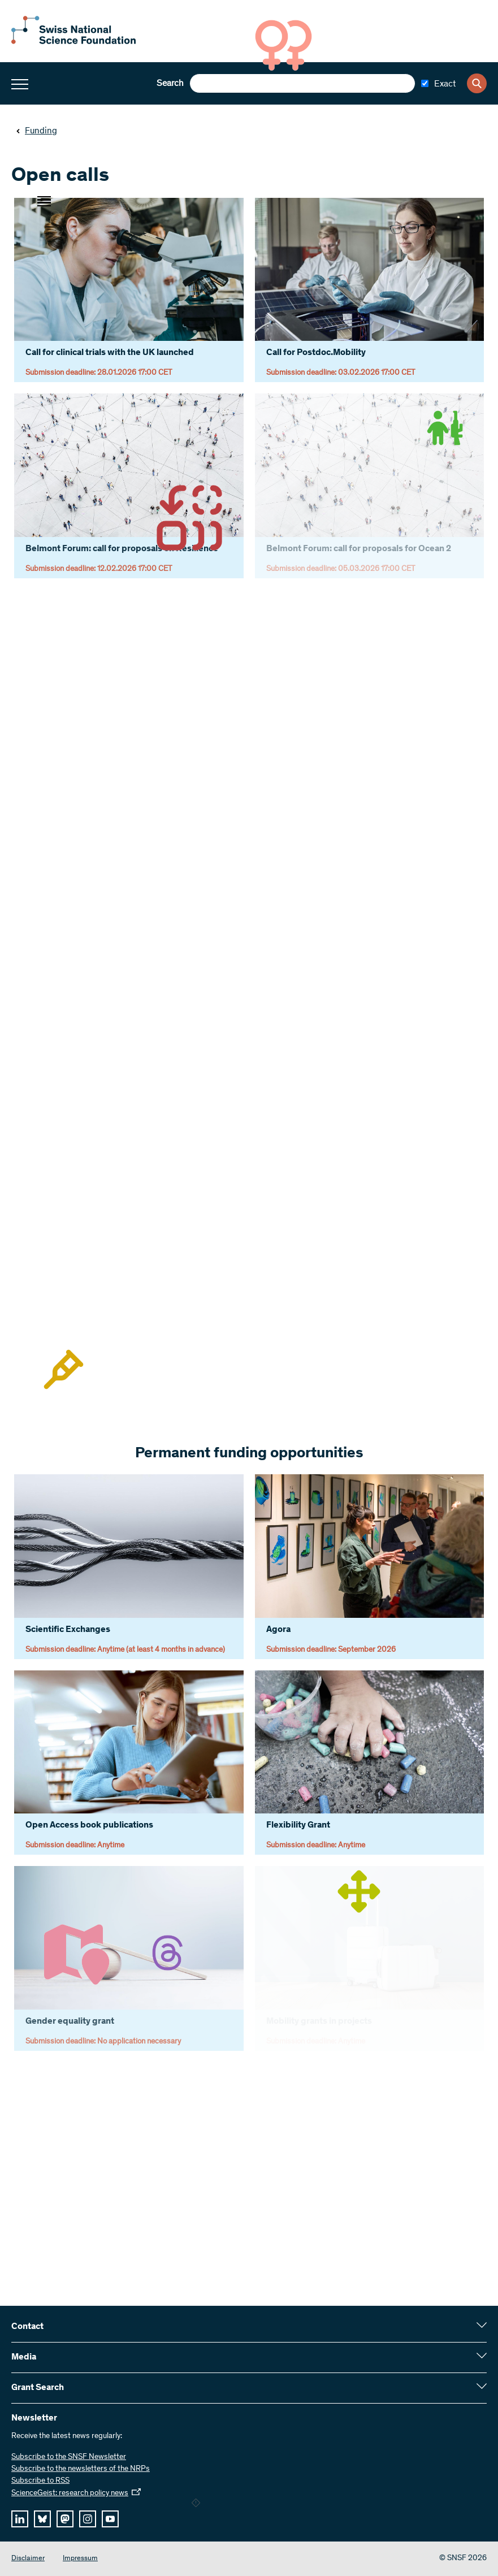 The height and width of the screenshot is (2576, 498). Describe the element at coordinates (189, 518) in the screenshot. I see `replace all matching instances in a document` at that location.